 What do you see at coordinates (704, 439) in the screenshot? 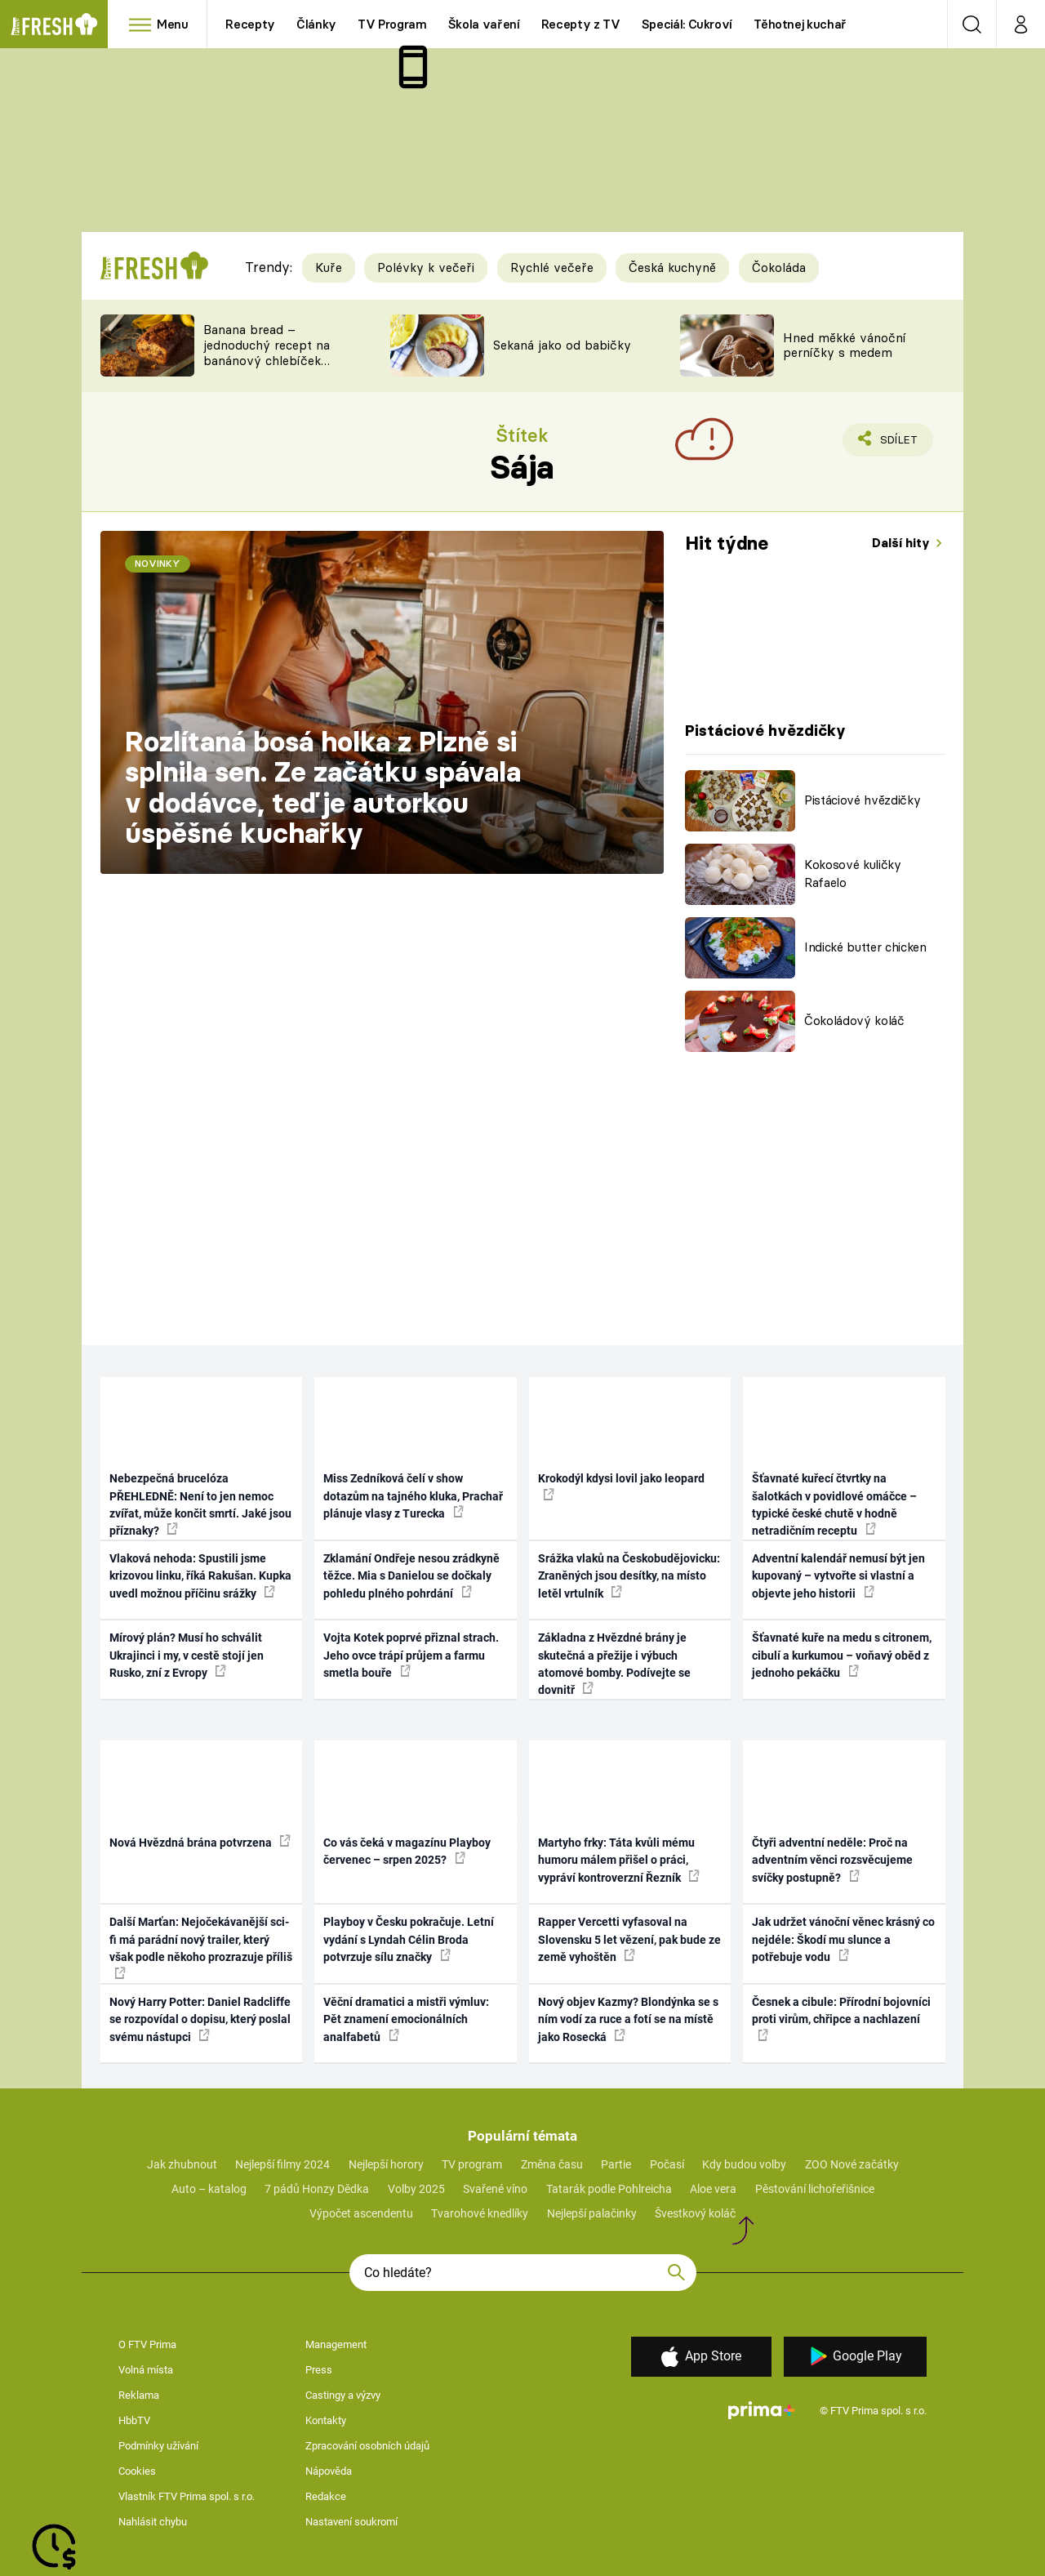
I see `cloud storage warning or issue detected` at bounding box center [704, 439].